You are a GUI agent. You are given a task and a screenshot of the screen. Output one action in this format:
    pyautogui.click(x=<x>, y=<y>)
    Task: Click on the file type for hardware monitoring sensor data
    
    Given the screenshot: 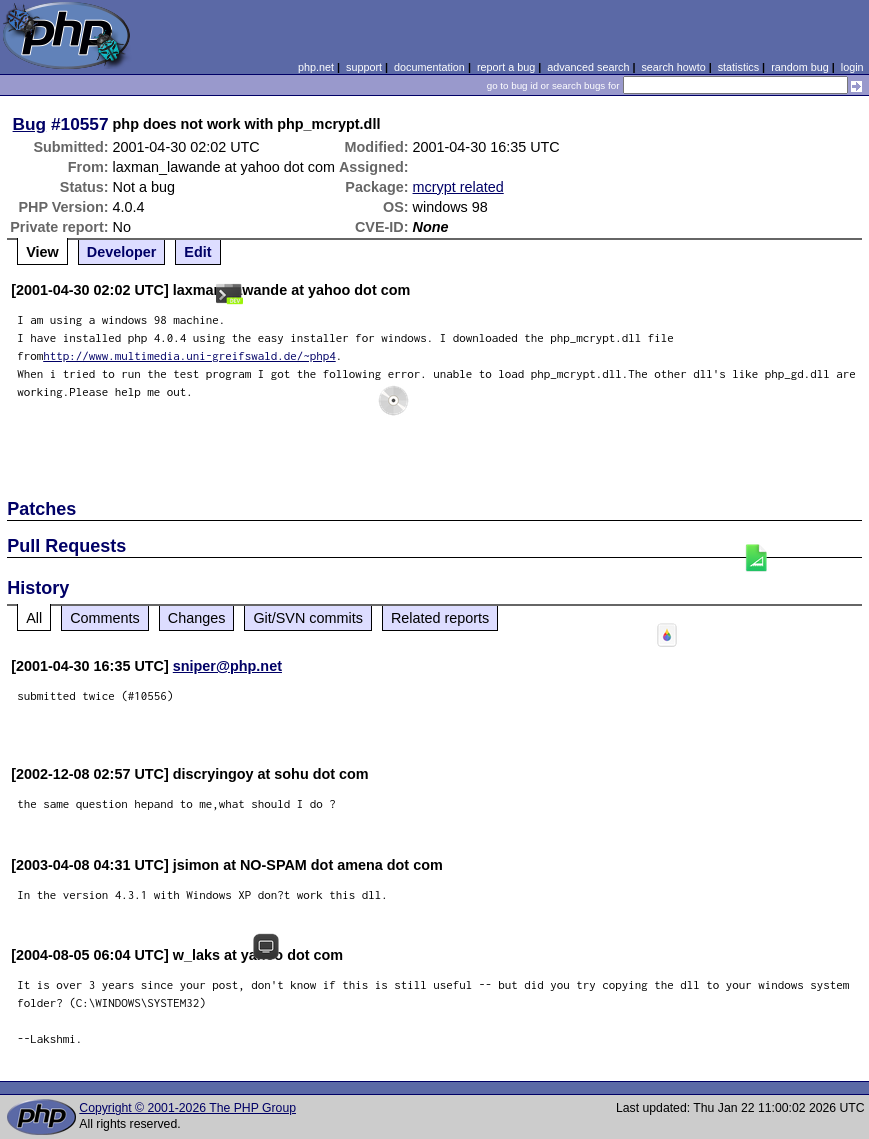 What is the action you would take?
    pyautogui.click(x=667, y=635)
    